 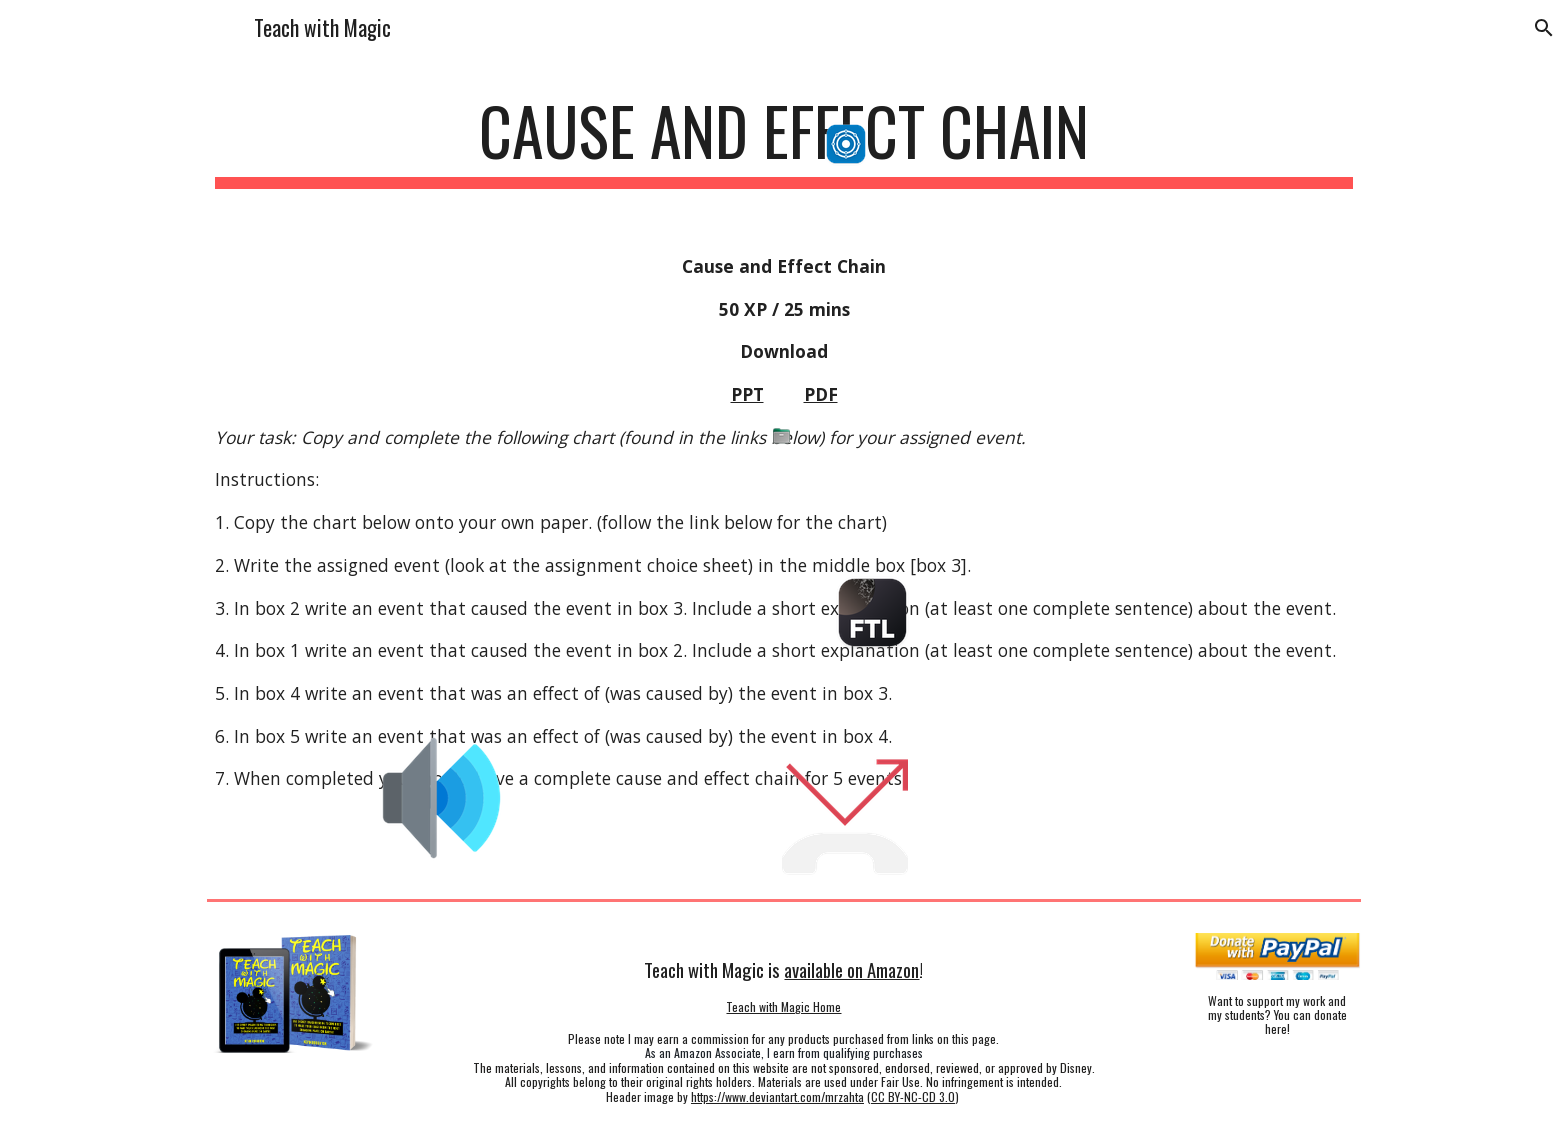 I want to click on open volume mixer application, so click(x=440, y=798).